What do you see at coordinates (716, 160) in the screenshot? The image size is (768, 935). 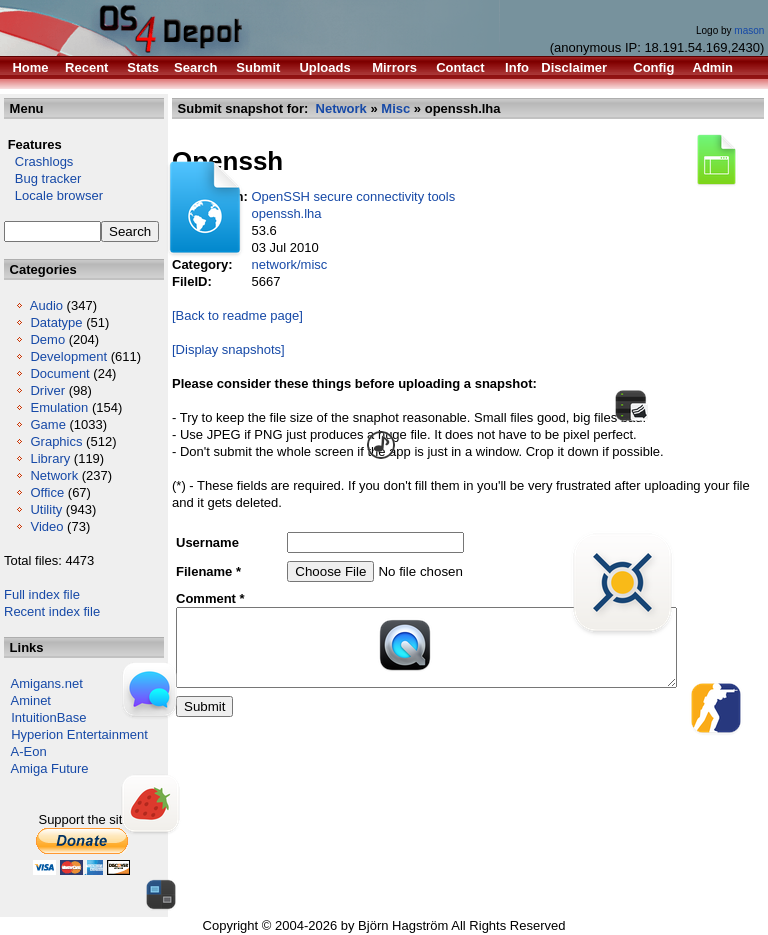 I see `a QML source code file` at bounding box center [716, 160].